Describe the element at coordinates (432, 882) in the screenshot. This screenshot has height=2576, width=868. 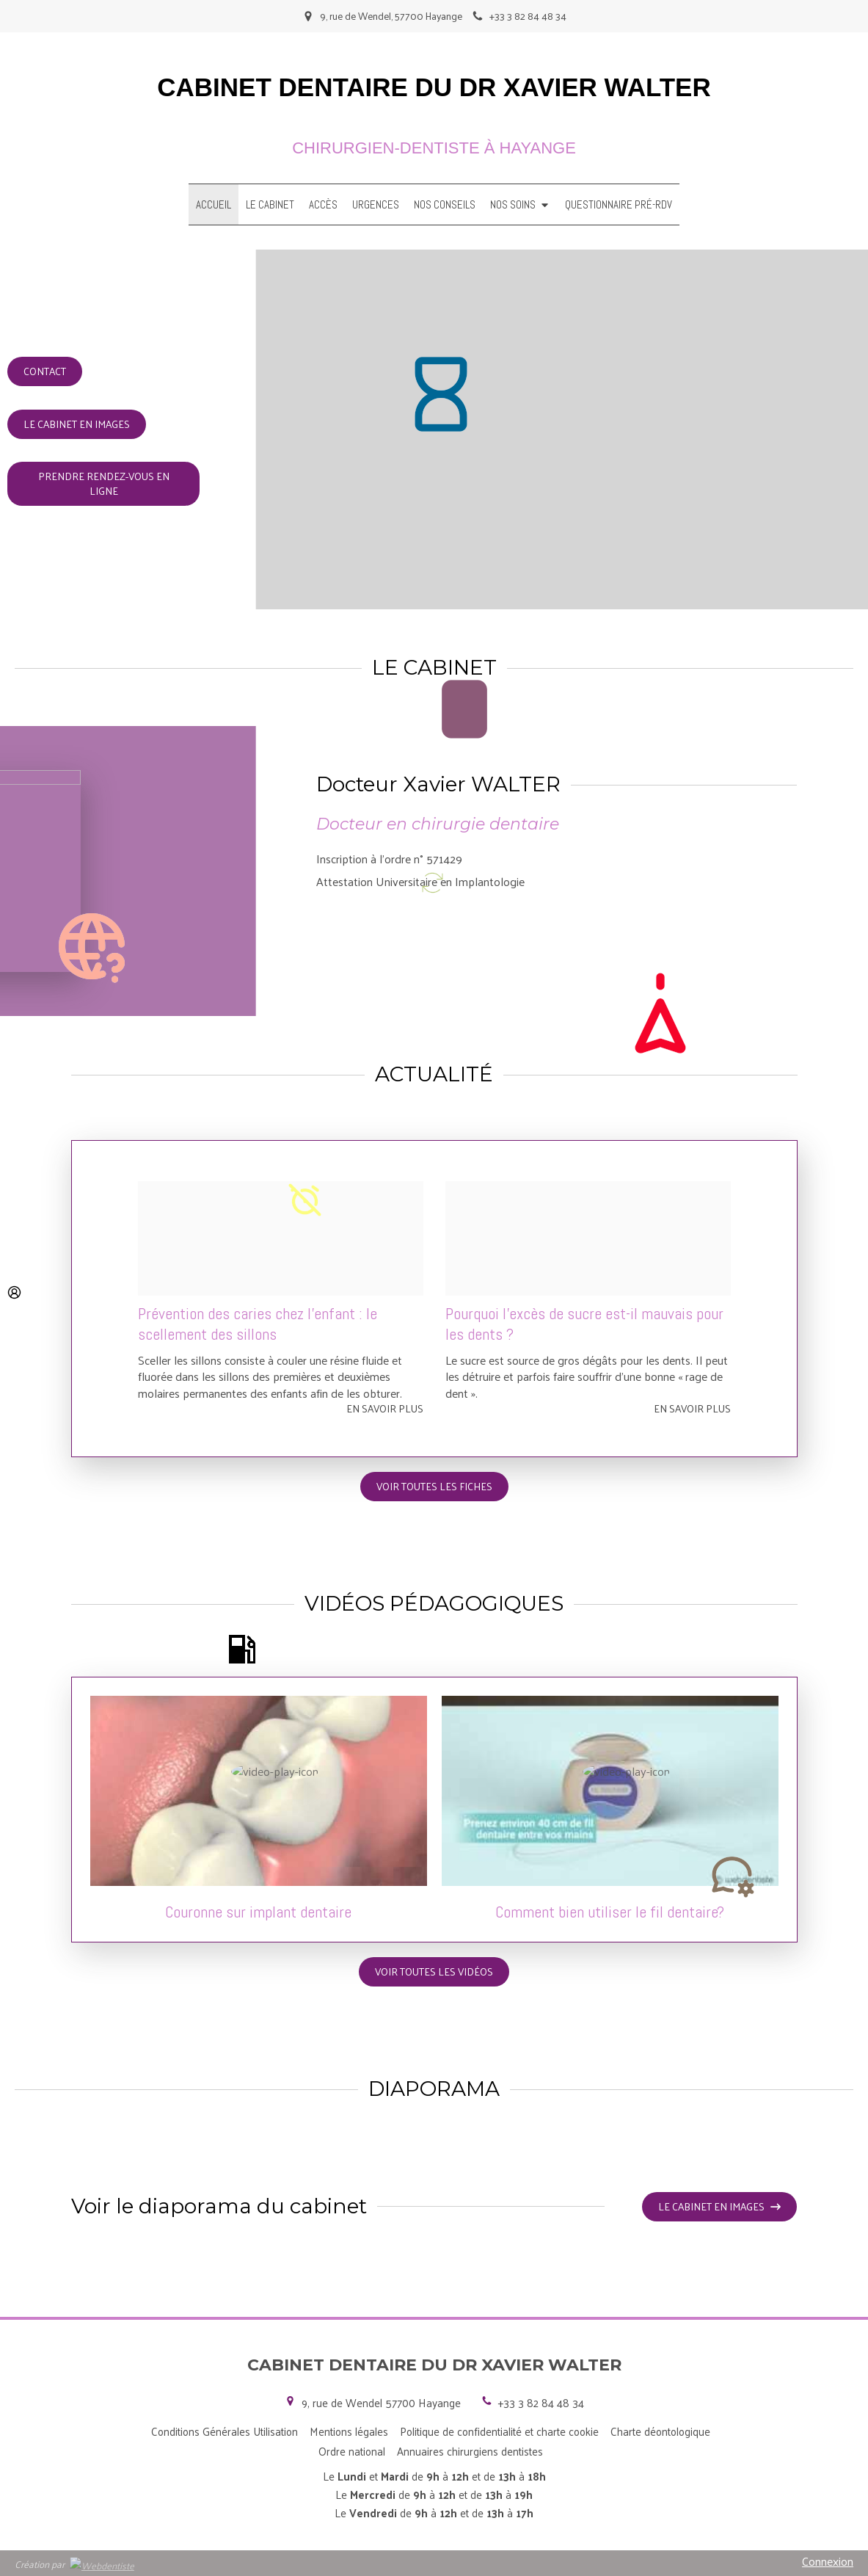
I see `refresh or reload content` at that location.